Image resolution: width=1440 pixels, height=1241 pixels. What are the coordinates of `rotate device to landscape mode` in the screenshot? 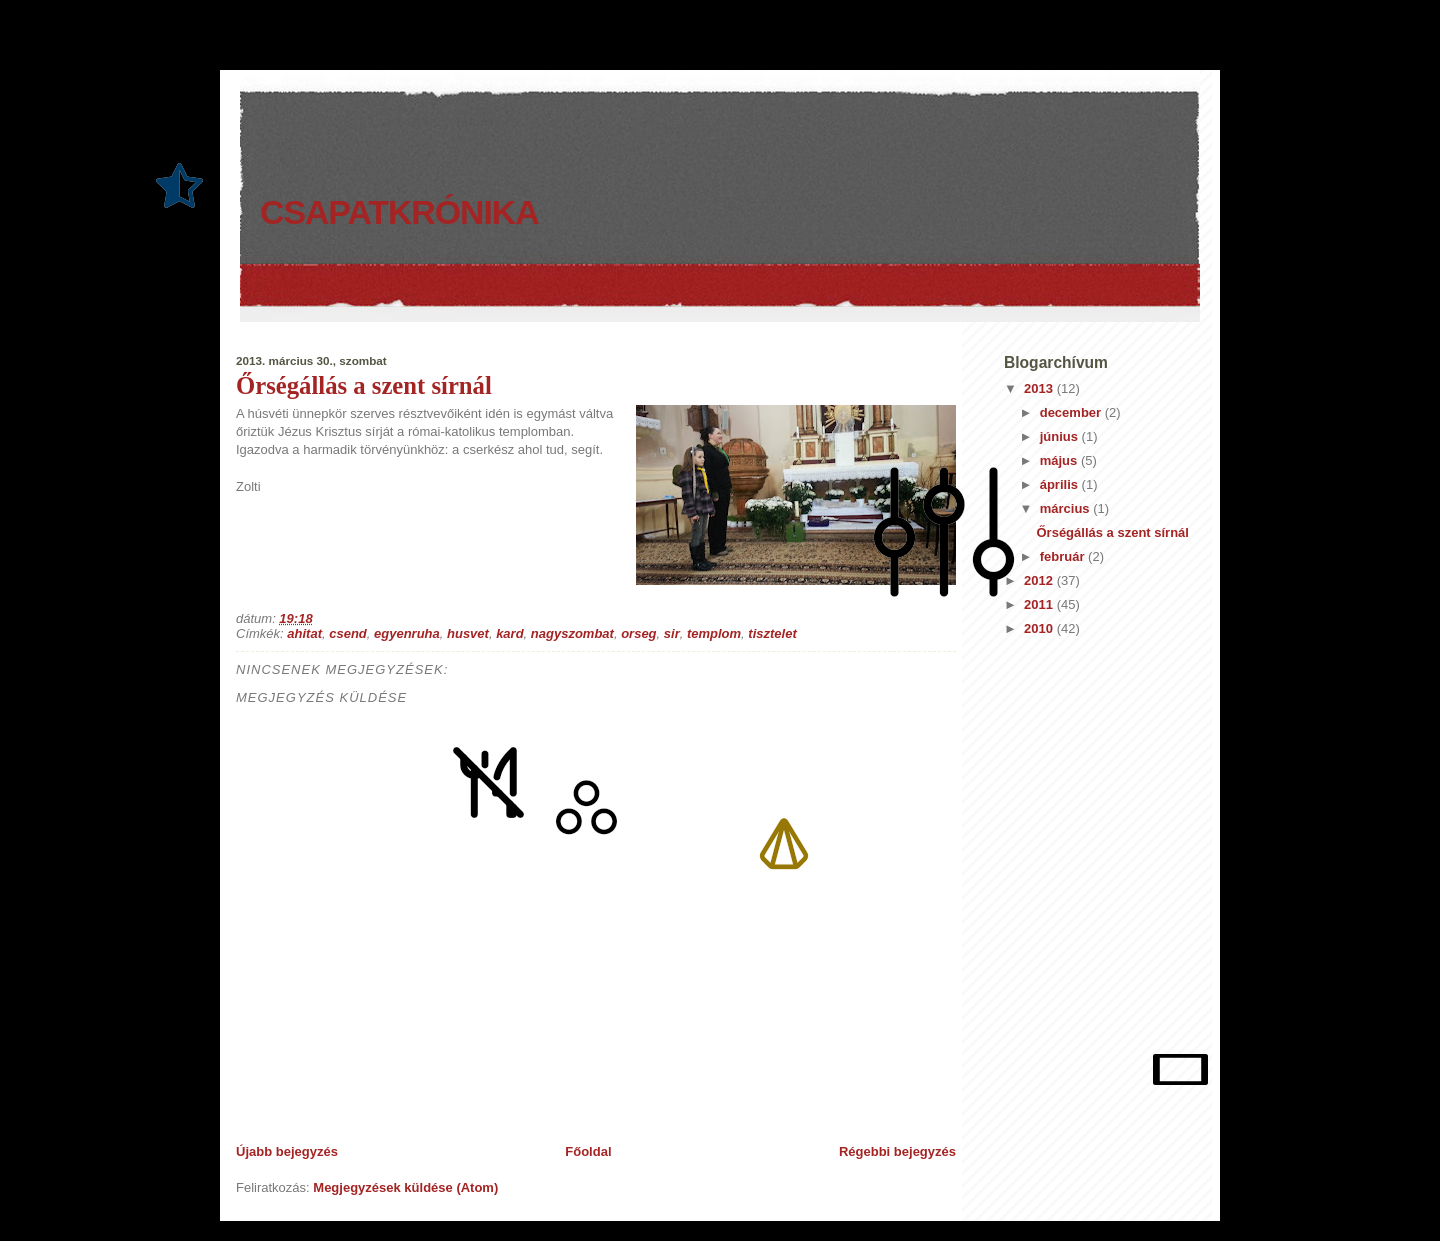 It's located at (1180, 1069).